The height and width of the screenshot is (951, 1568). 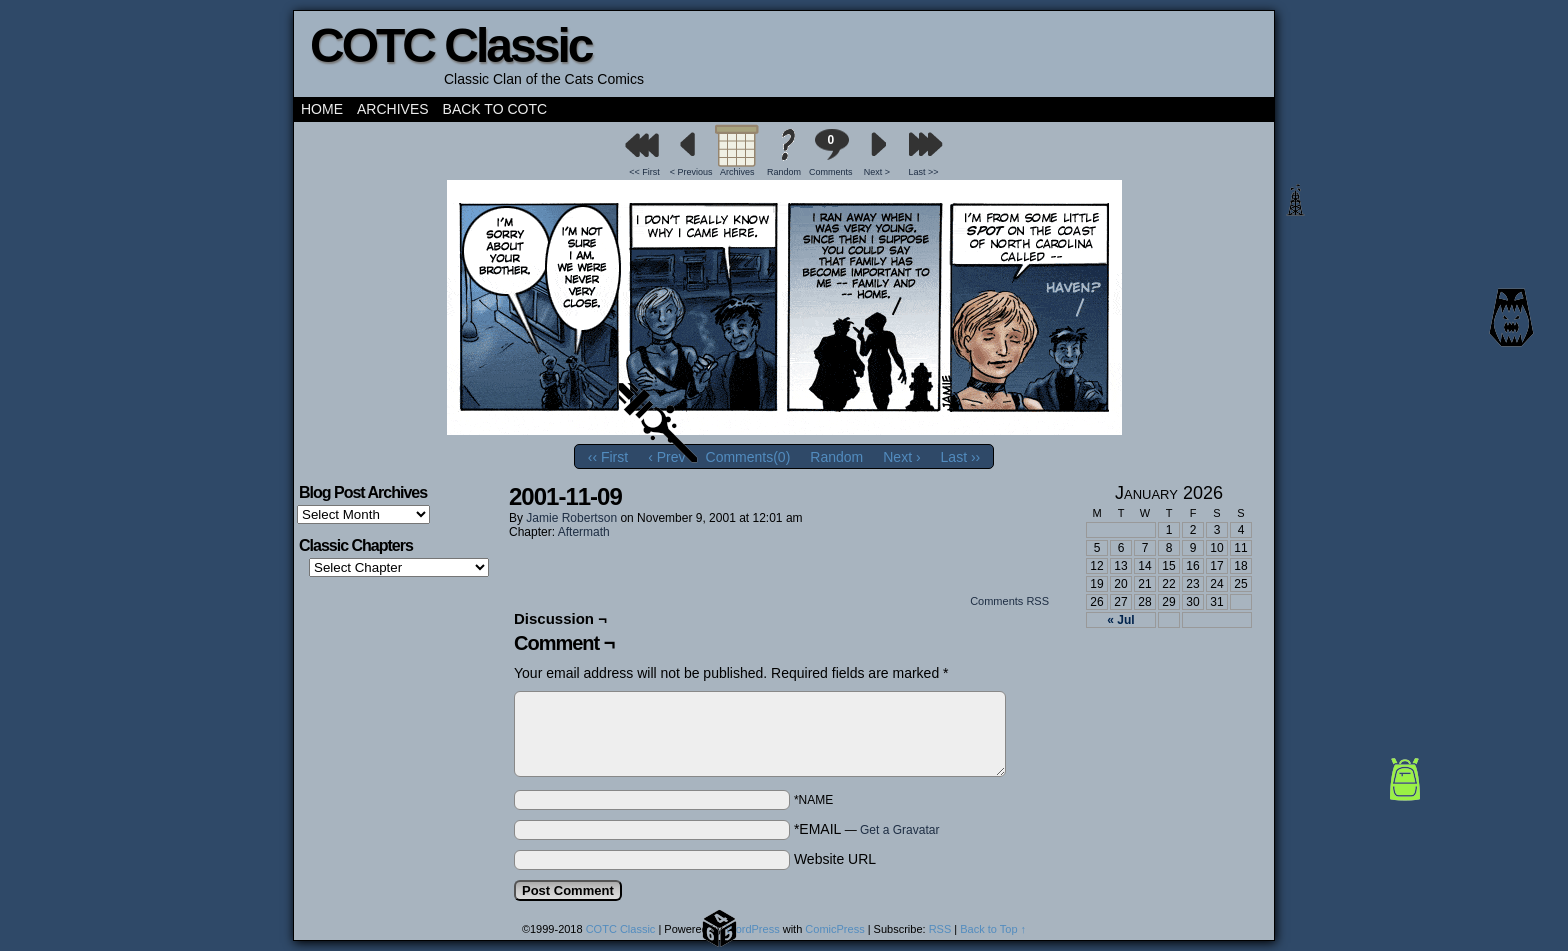 What do you see at coordinates (719, 928) in the screenshot?
I see `roll dice or randomize selection` at bounding box center [719, 928].